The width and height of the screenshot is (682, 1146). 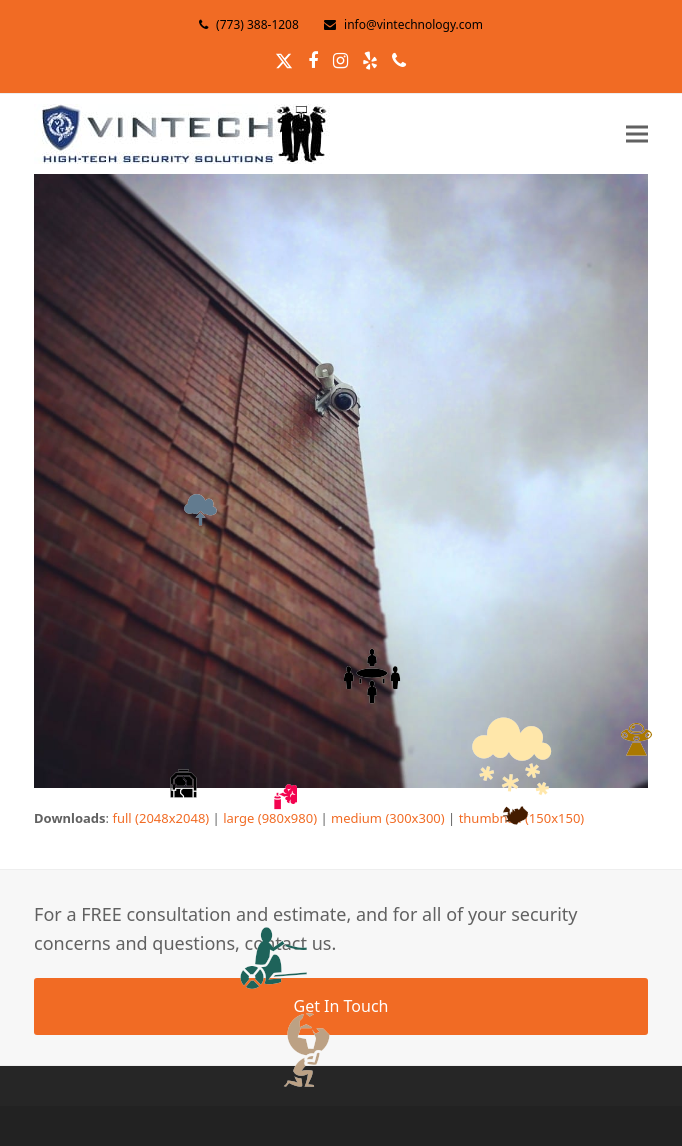 I want to click on view world map or global content, so click(x=308, y=1049).